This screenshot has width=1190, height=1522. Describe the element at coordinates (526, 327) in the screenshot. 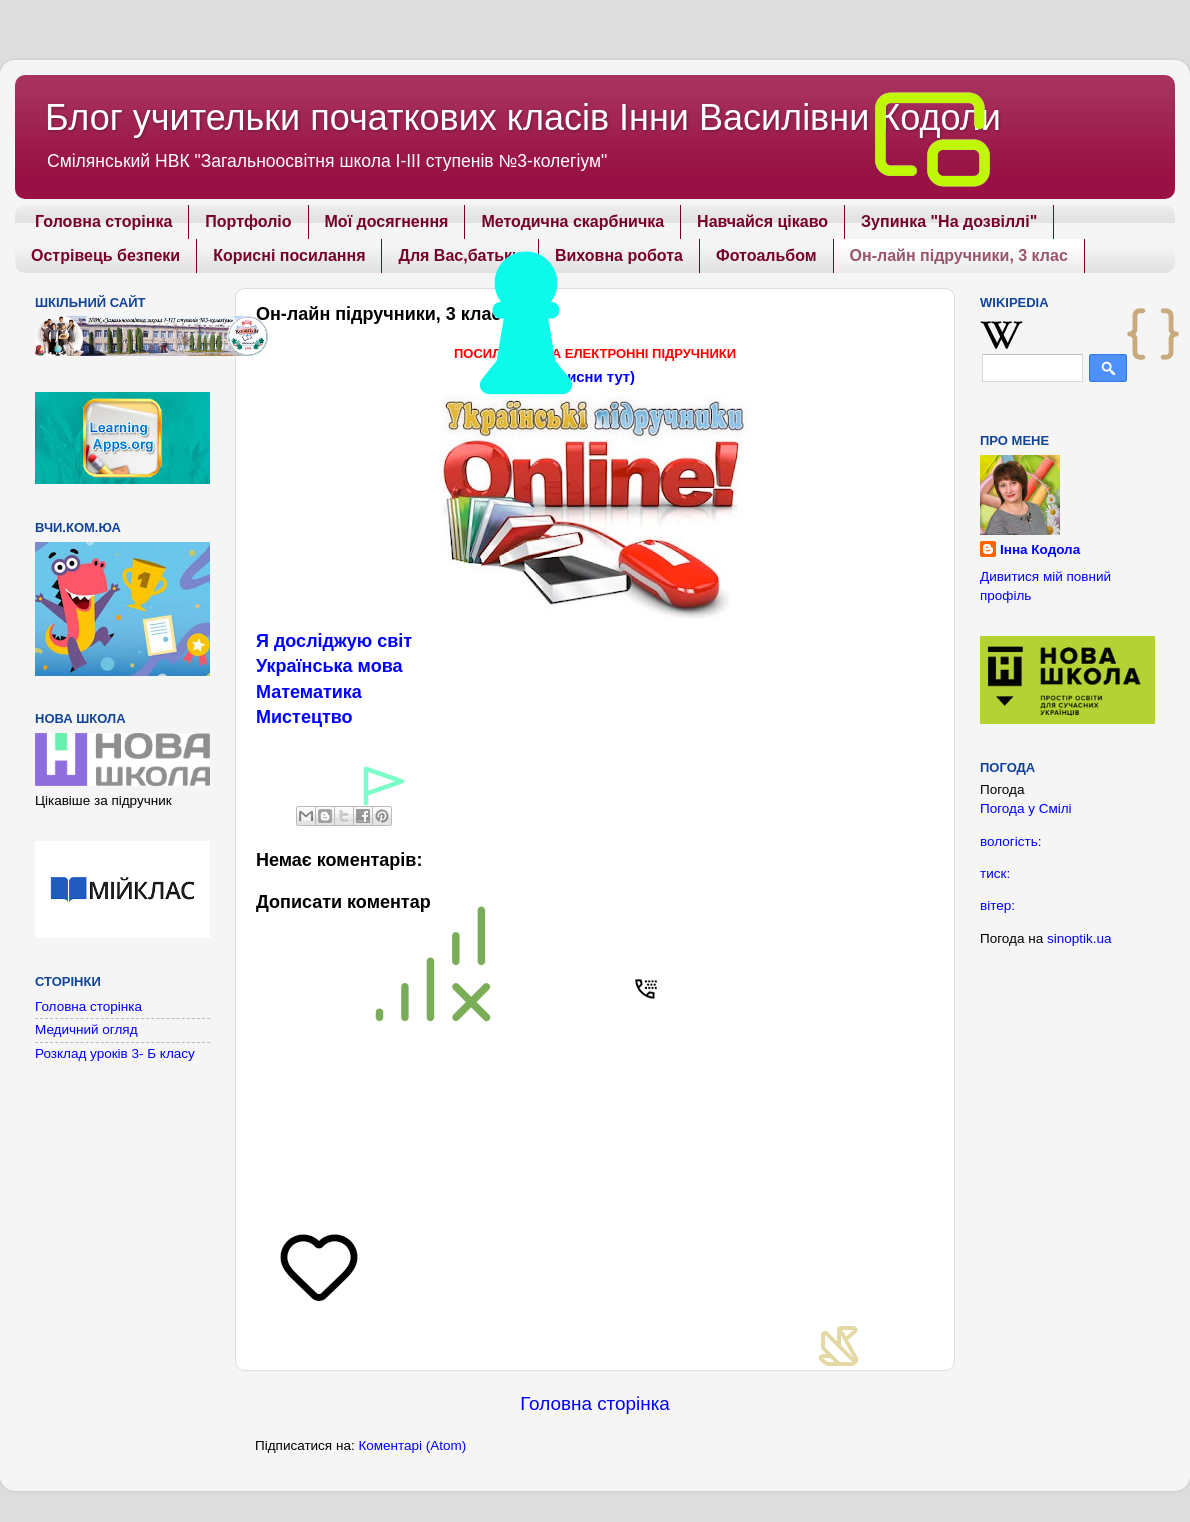

I see `play chess or access chess game` at that location.